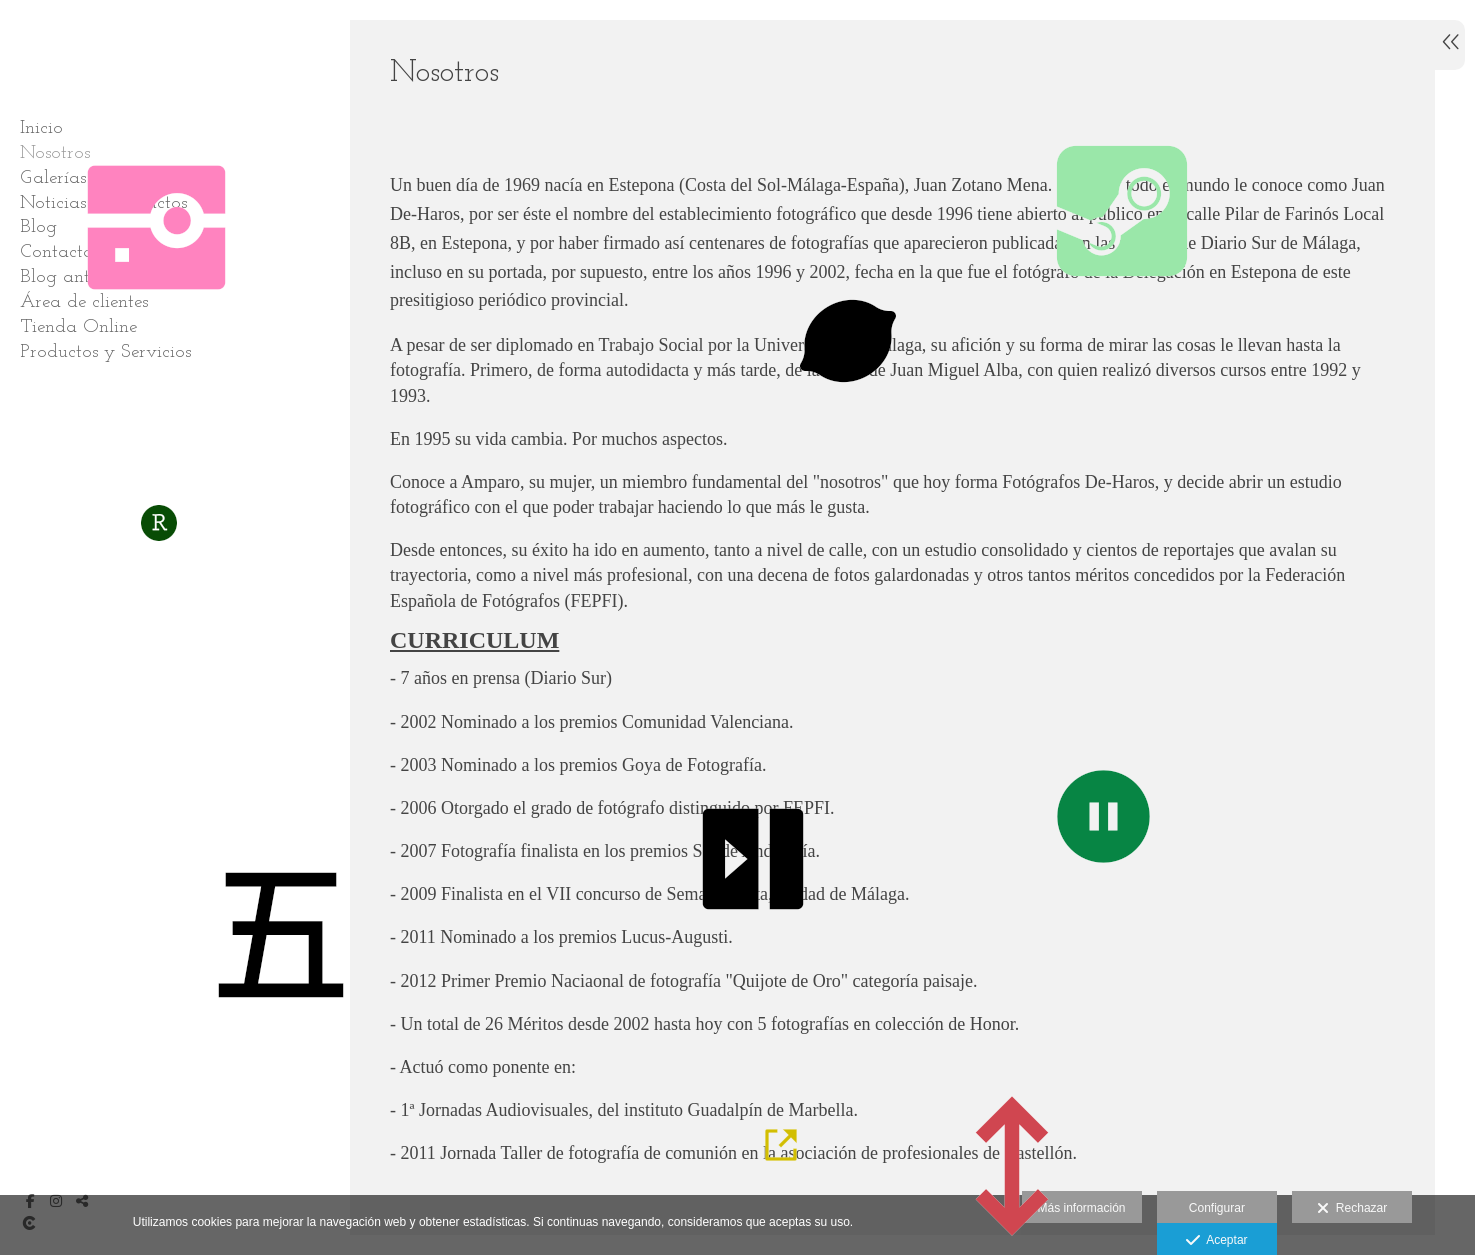 Image resolution: width=1475 pixels, height=1255 pixels. I want to click on expand the sidebar panel, so click(753, 859).